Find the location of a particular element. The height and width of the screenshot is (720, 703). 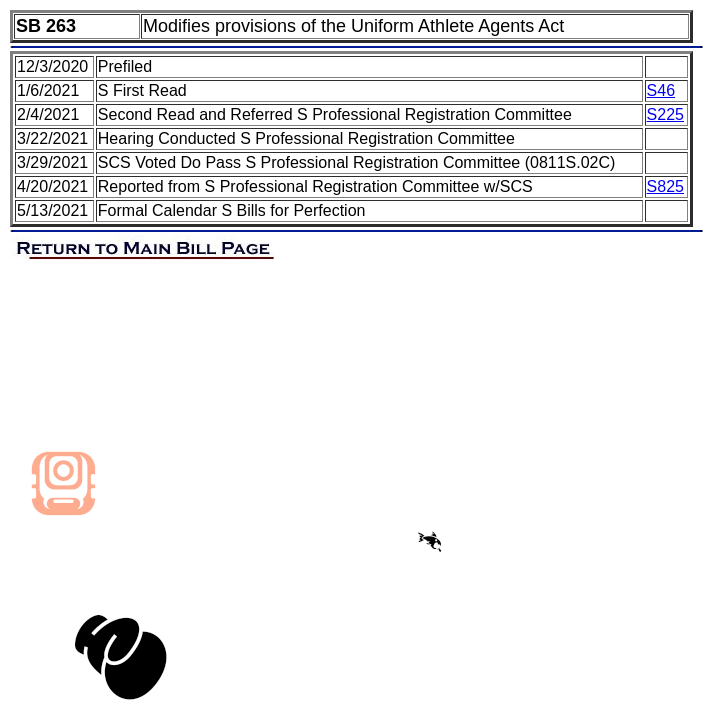

indicates predator-prey relationship in a game is located at coordinates (429, 540).